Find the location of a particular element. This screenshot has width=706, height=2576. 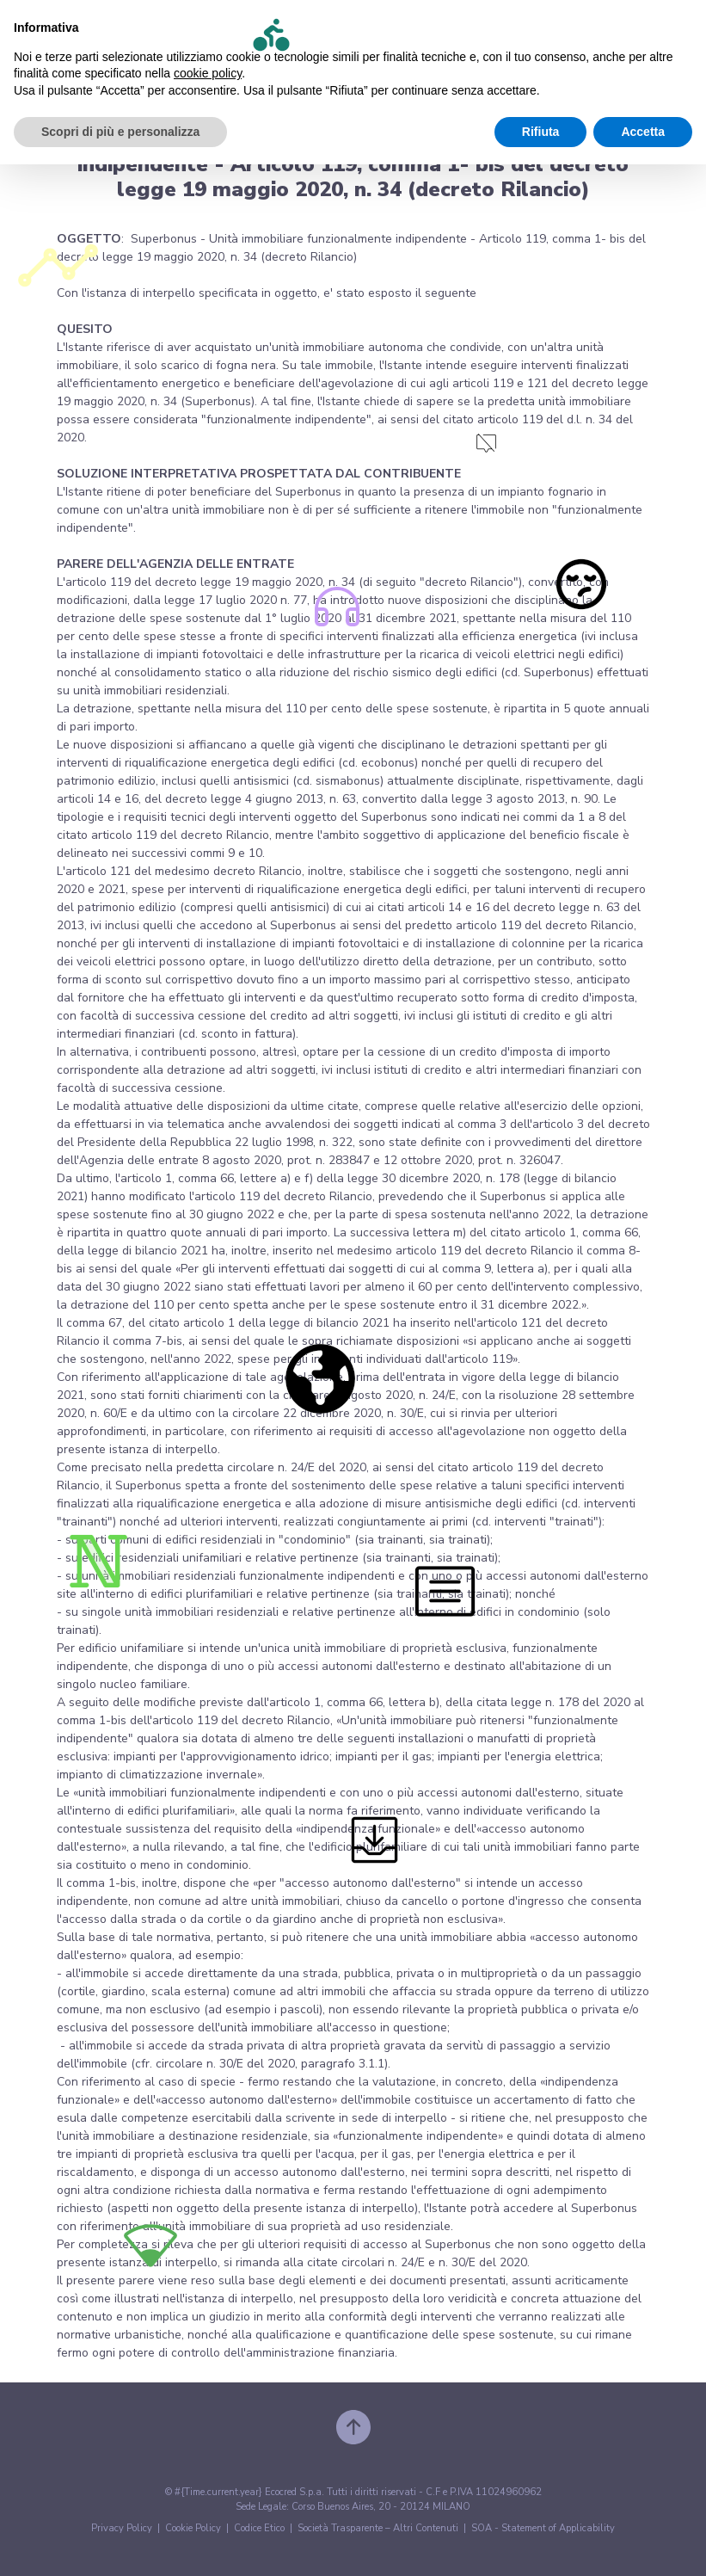

indicate user frustration or negative feedback is located at coordinates (581, 584).